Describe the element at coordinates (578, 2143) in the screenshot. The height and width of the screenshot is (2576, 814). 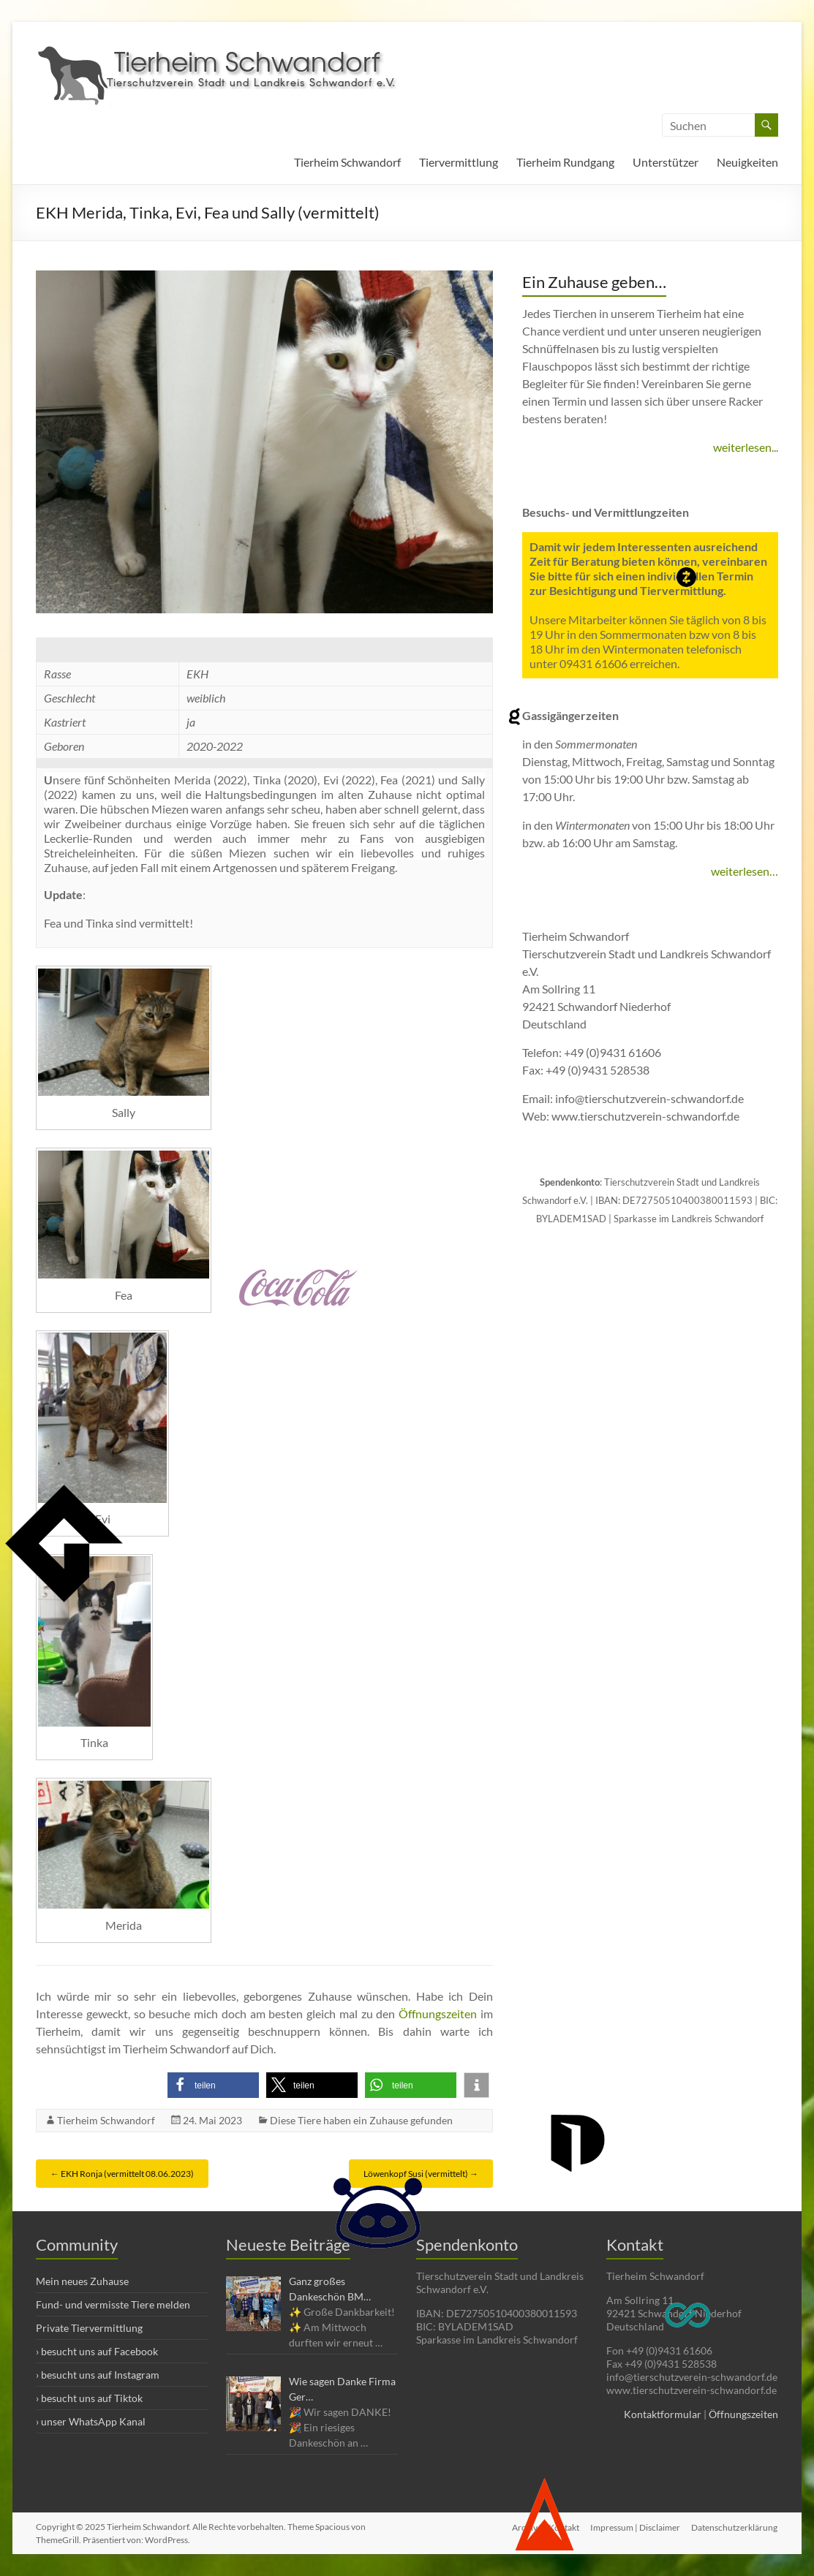
I see `open dictionary.com app` at that location.